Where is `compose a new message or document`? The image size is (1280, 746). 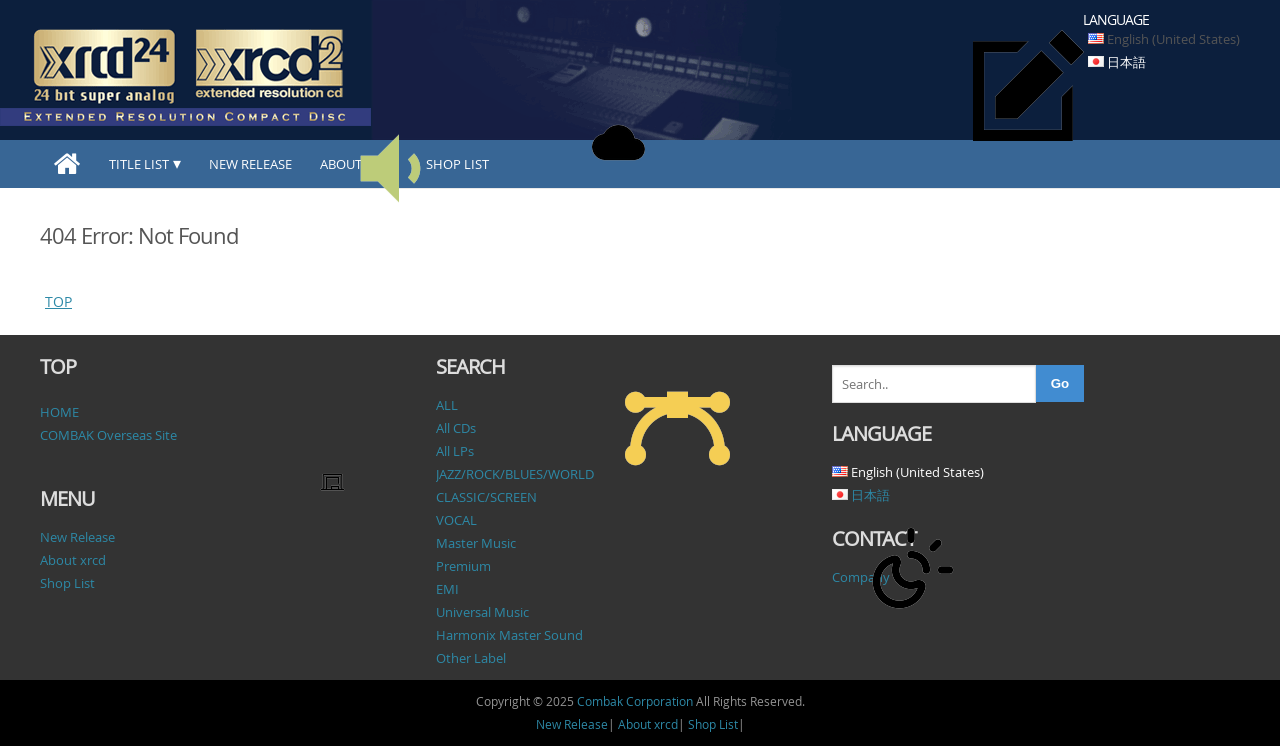
compose a new message or document is located at coordinates (1028, 85).